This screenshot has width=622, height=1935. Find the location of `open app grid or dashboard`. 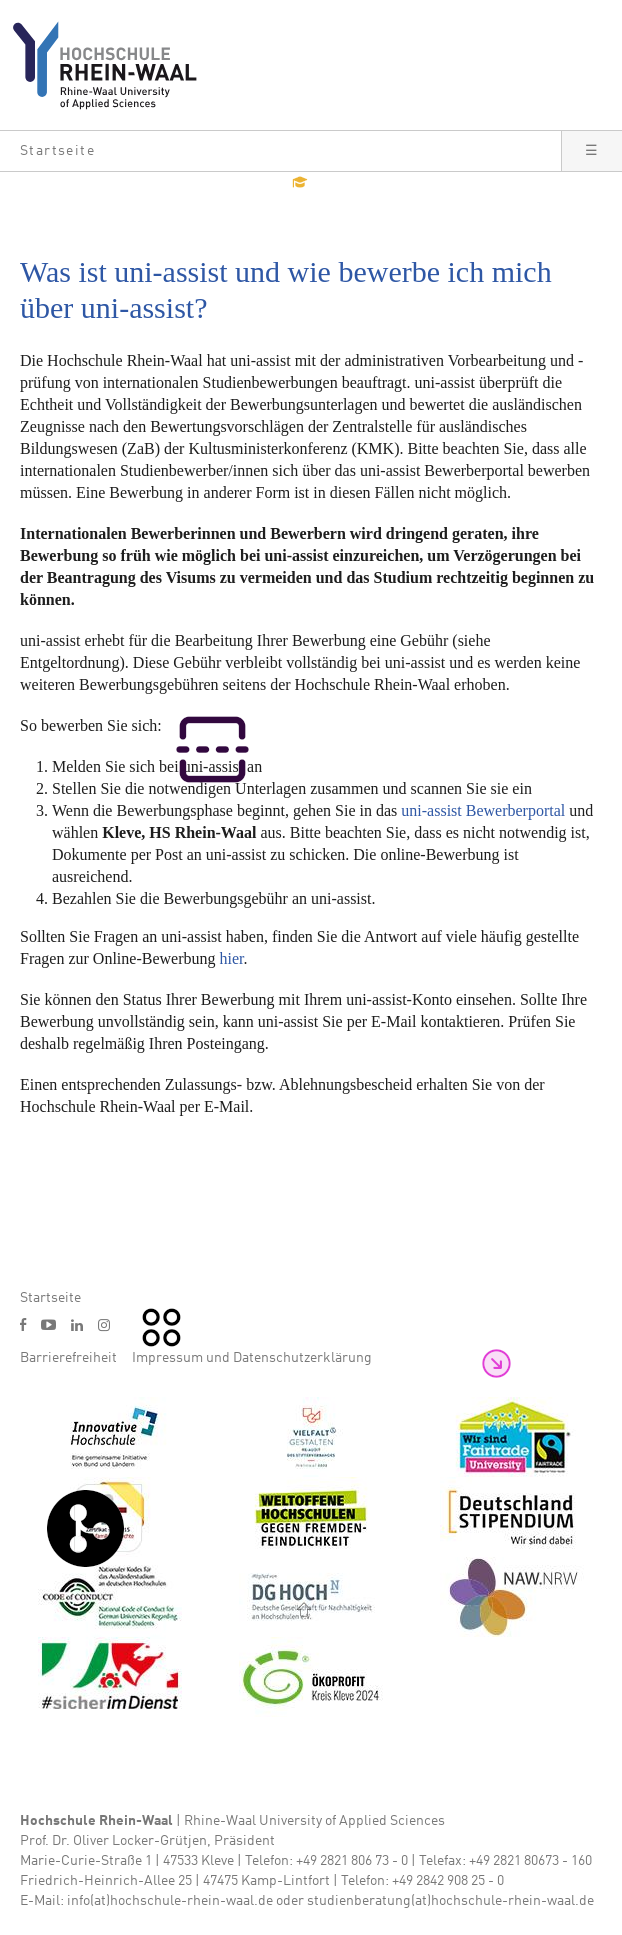

open app grid or dashboard is located at coordinates (161, 1327).